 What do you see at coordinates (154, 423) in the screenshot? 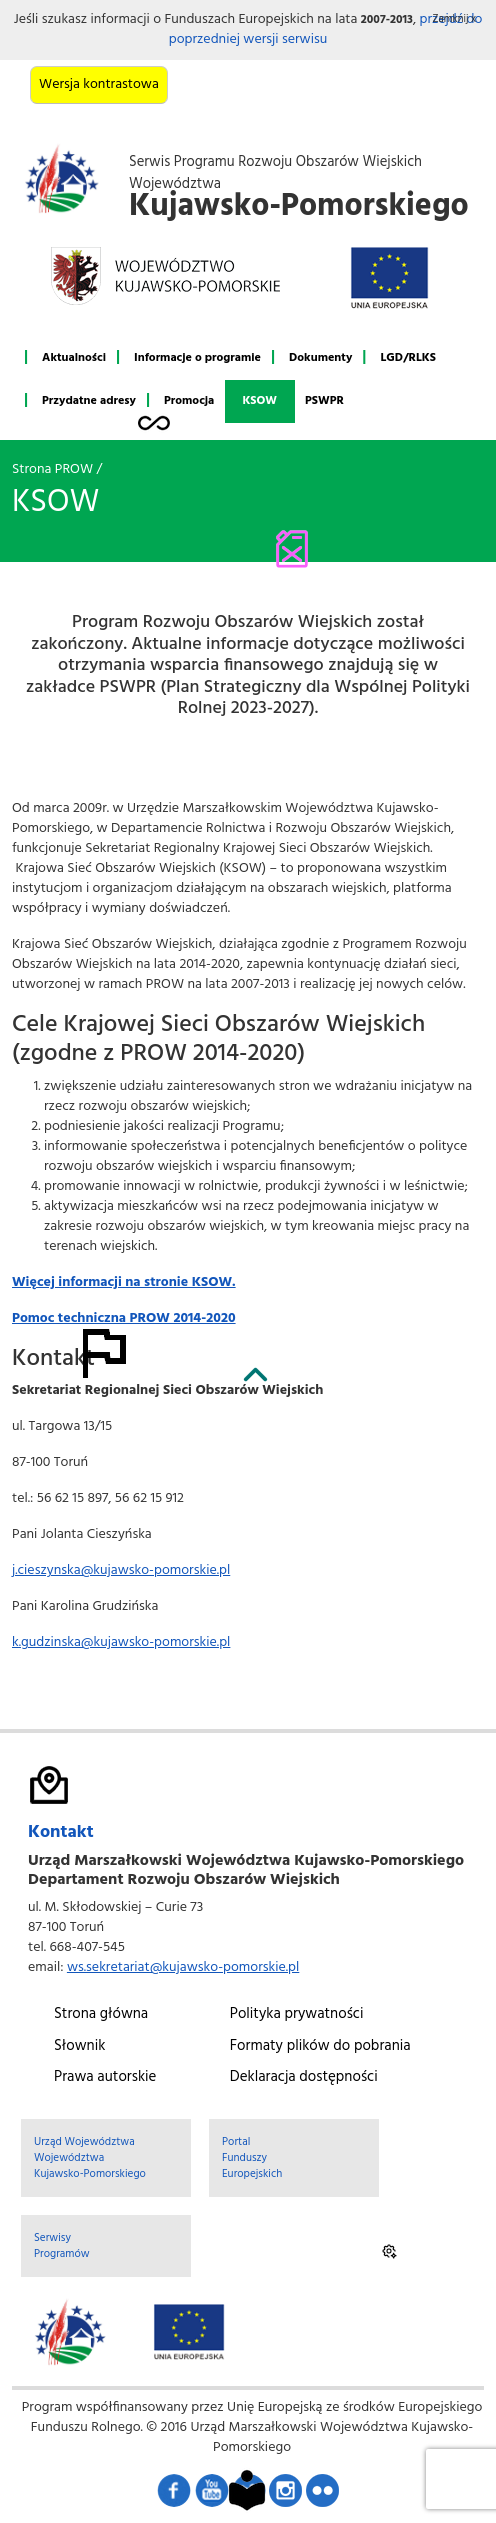
I see `indicates unlimited or infinite capacity` at bounding box center [154, 423].